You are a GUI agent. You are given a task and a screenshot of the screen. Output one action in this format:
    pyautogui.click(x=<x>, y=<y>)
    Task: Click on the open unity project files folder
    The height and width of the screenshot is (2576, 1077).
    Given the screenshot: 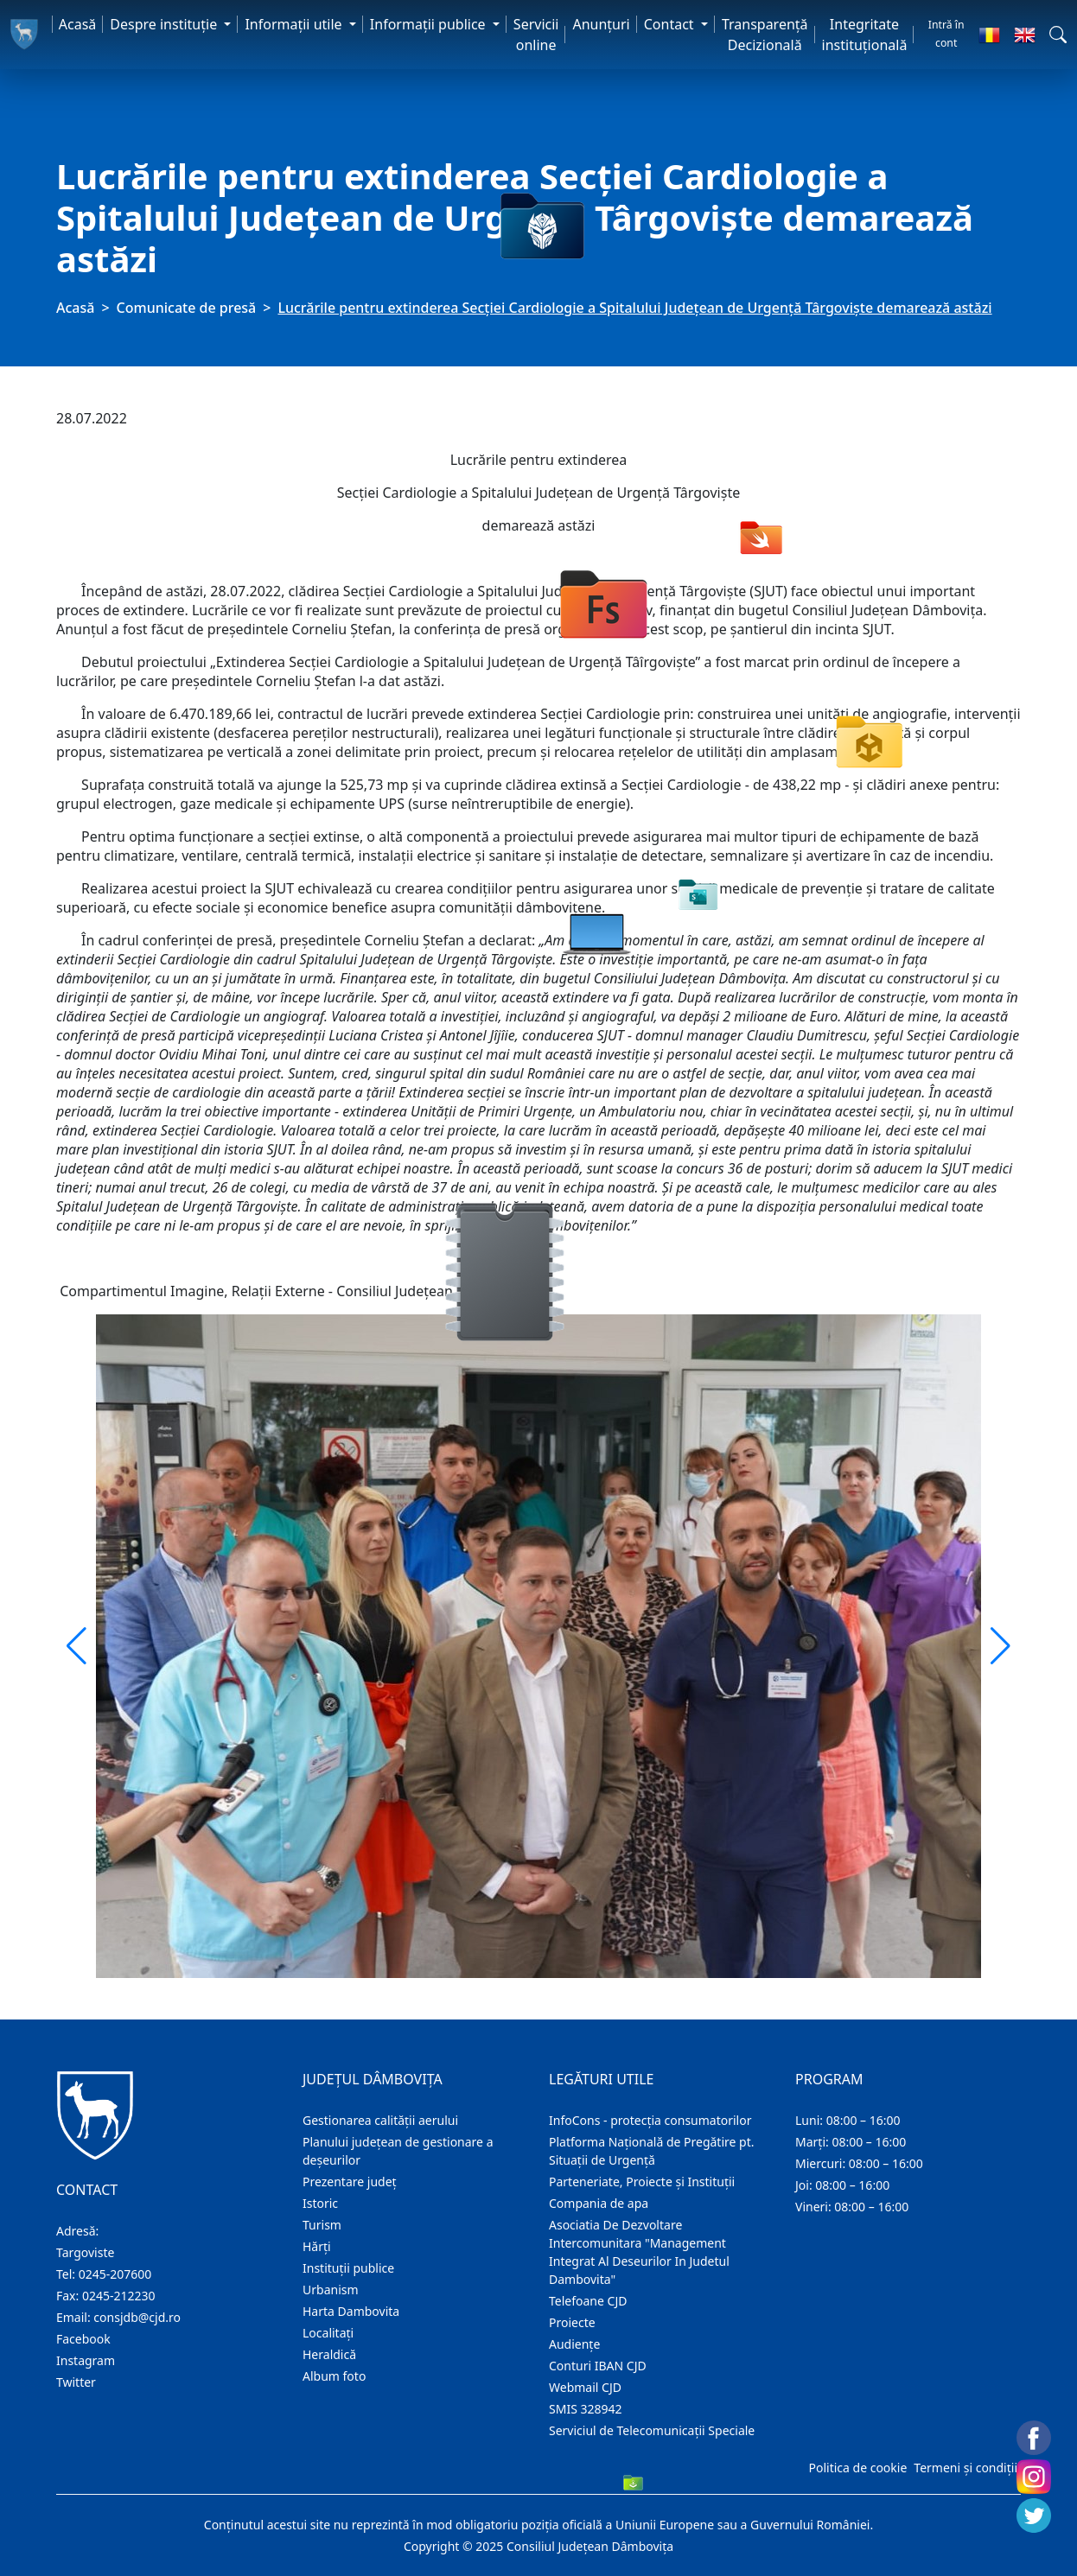 What is the action you would take?
    pyautogui.click(x=869, y=743)
    